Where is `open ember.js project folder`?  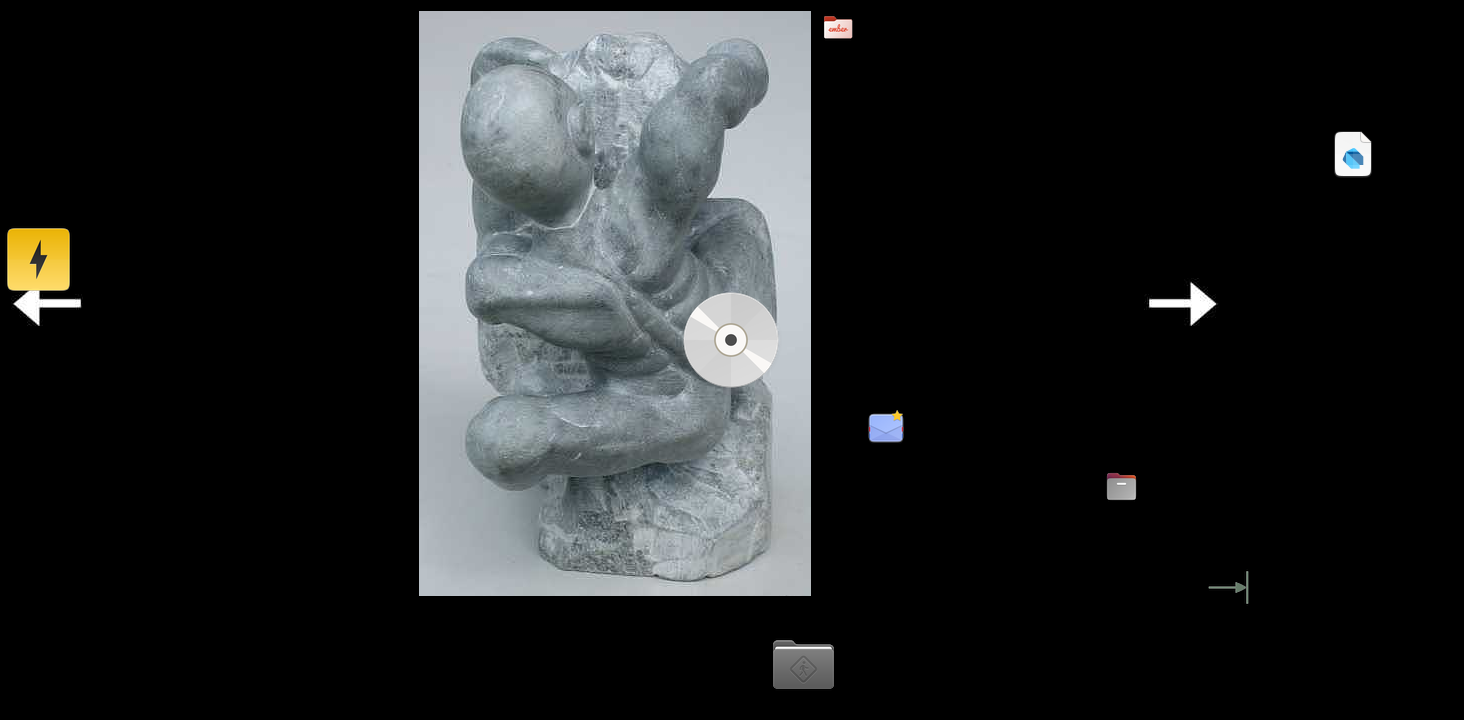
open ember.js project folder is located at coordinates (838, 28).